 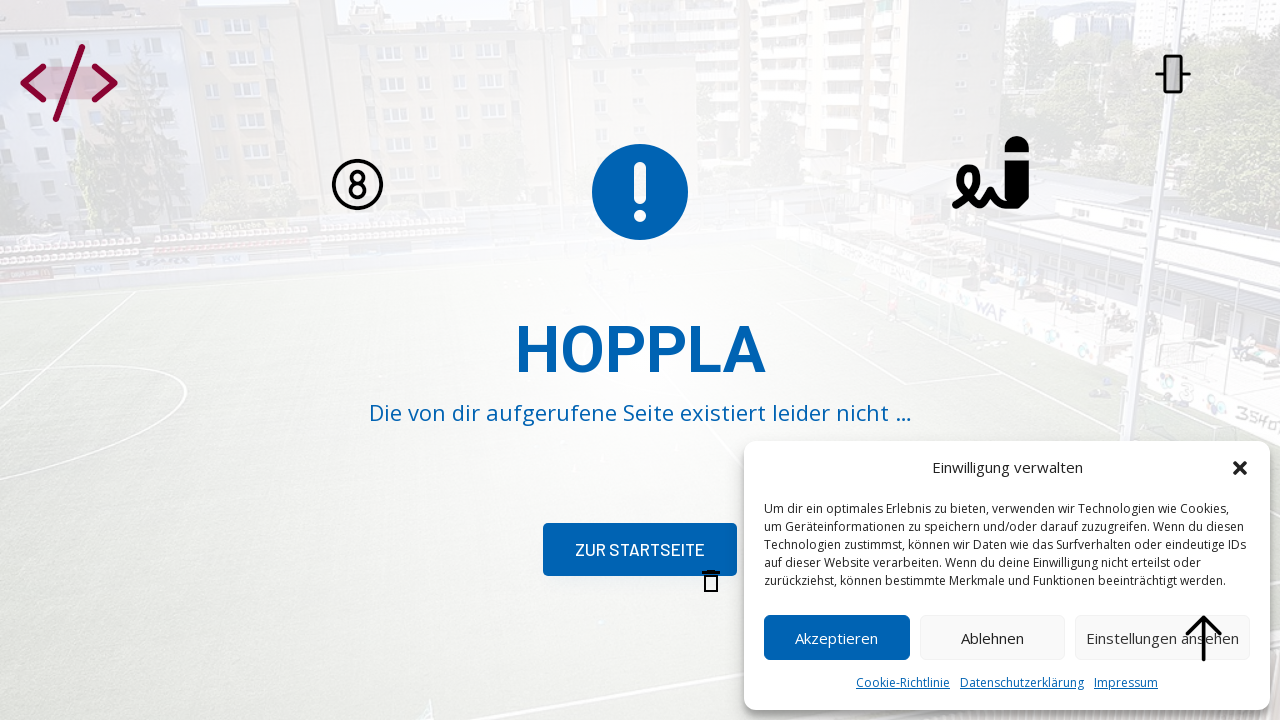 I want to click on indicates step 8 in a multi-step process, so click(x=357, y=184).